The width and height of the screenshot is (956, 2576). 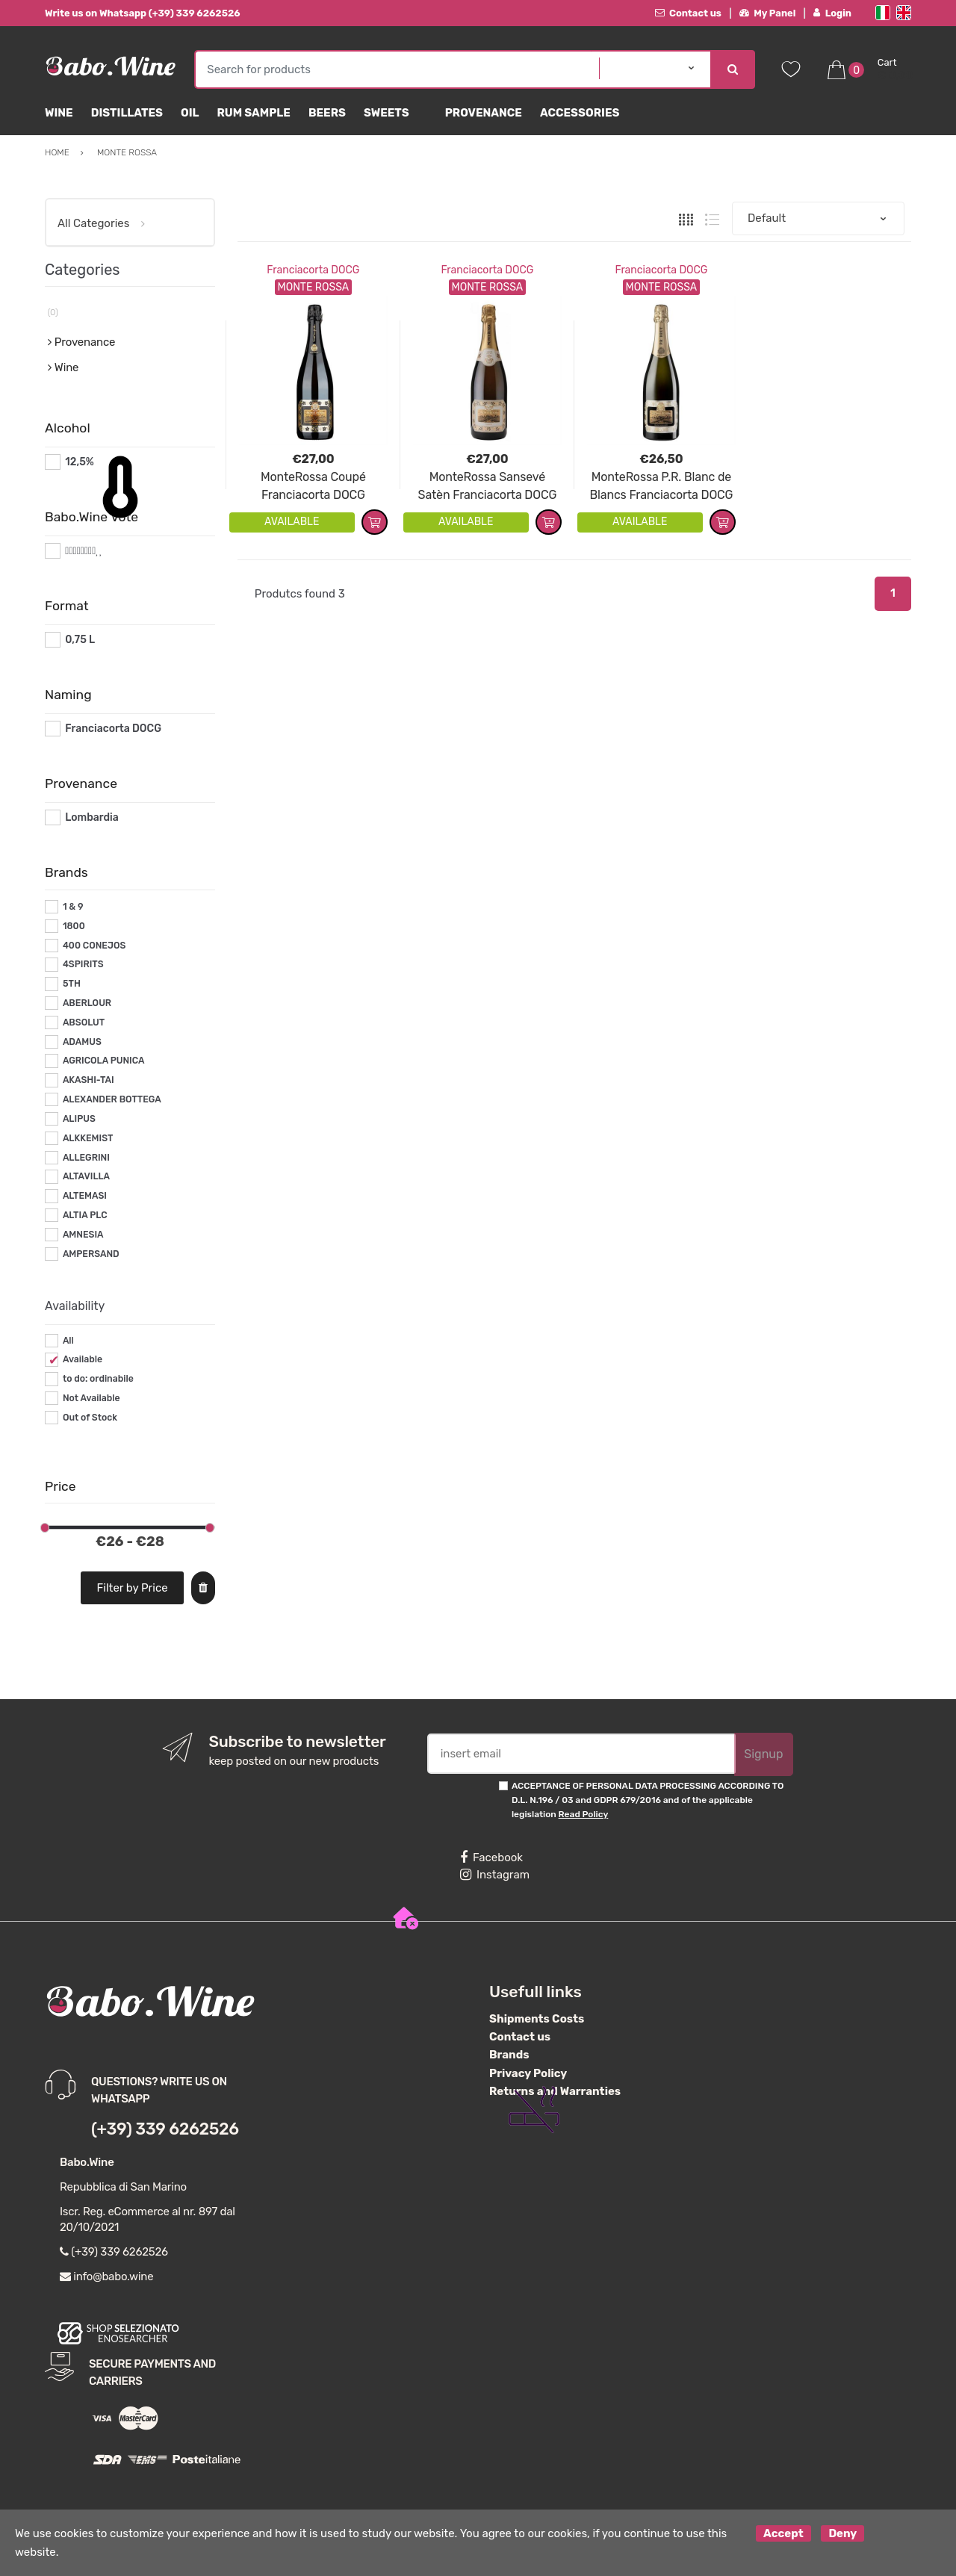 I want to click on remove a saved home address, so click(x=405, y=1917).